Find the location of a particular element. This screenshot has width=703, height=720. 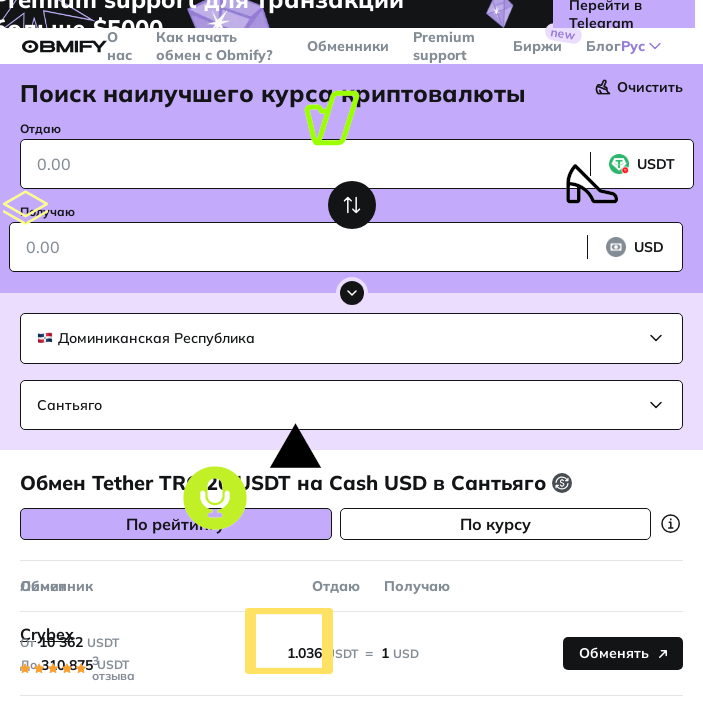

browse women's footwear category is located at coordinates (589, 185).